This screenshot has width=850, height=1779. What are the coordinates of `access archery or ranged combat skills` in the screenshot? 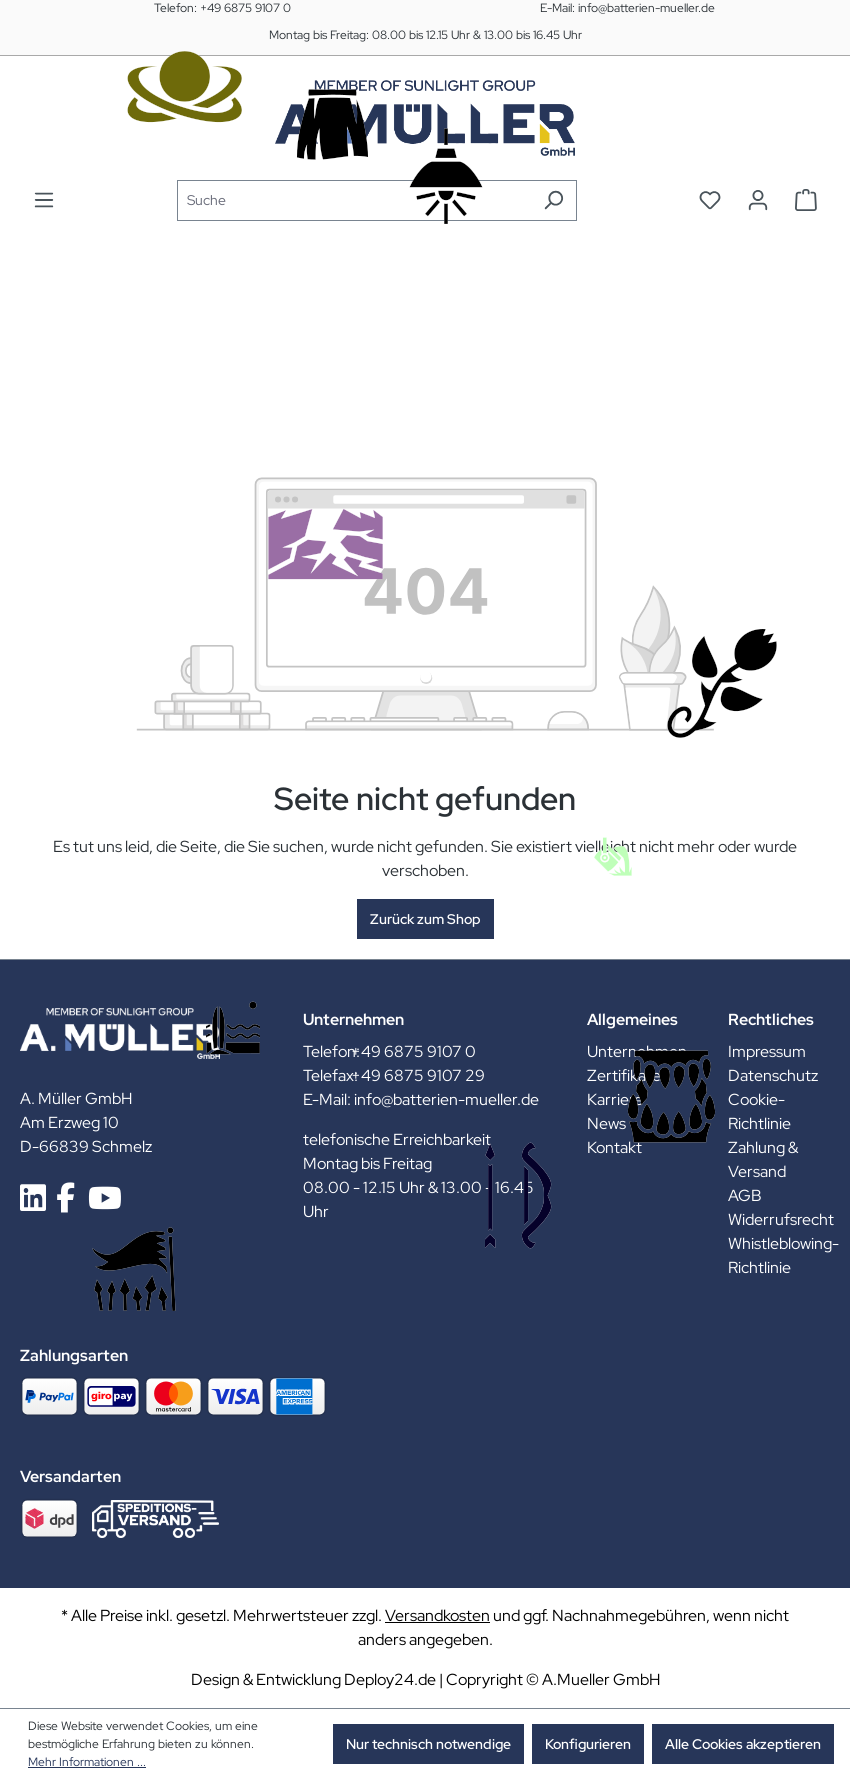 It's located at (513, 1195).